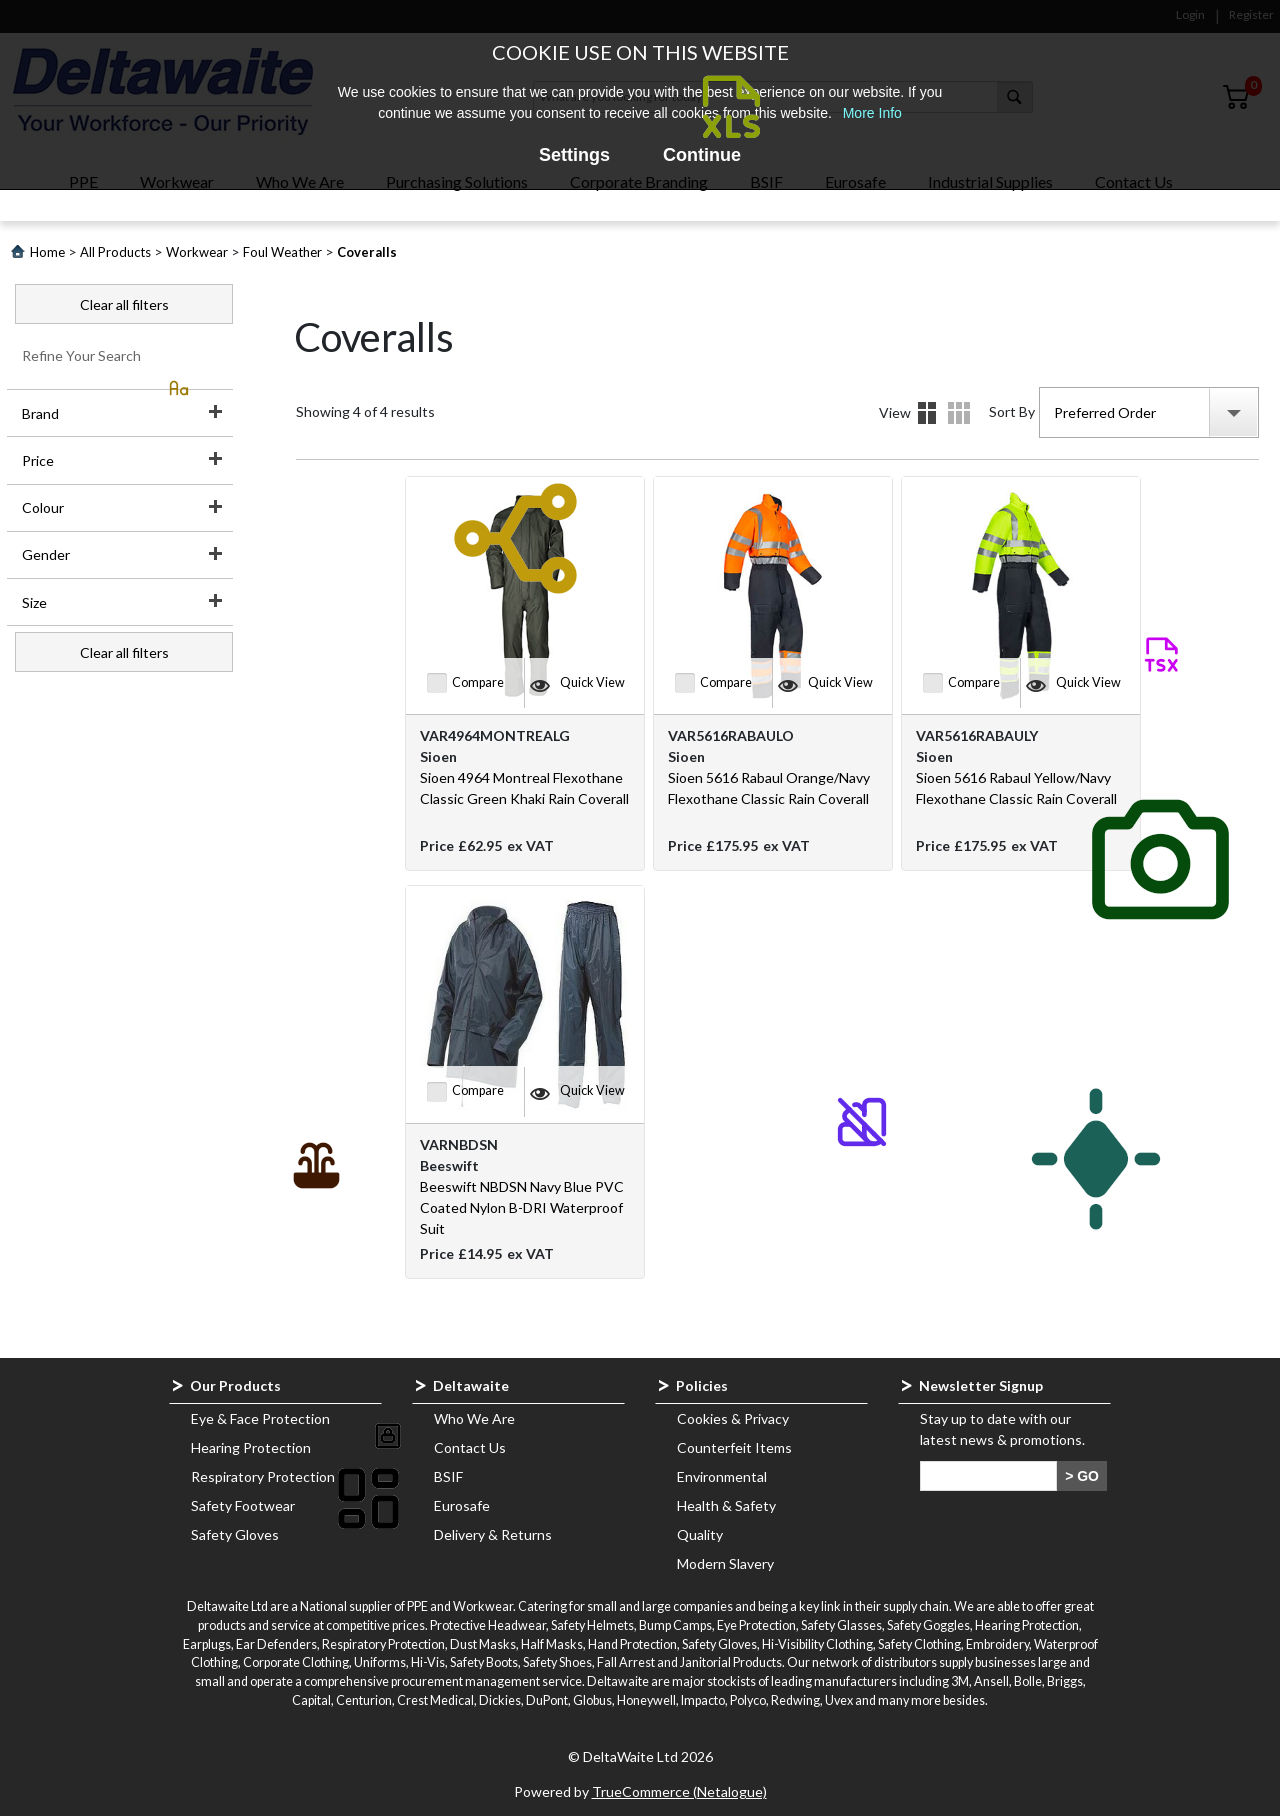 The width and height of the screenshot is (1280, 1816). I want to click on open a TypeScript JSX file, so click(1162, 656).